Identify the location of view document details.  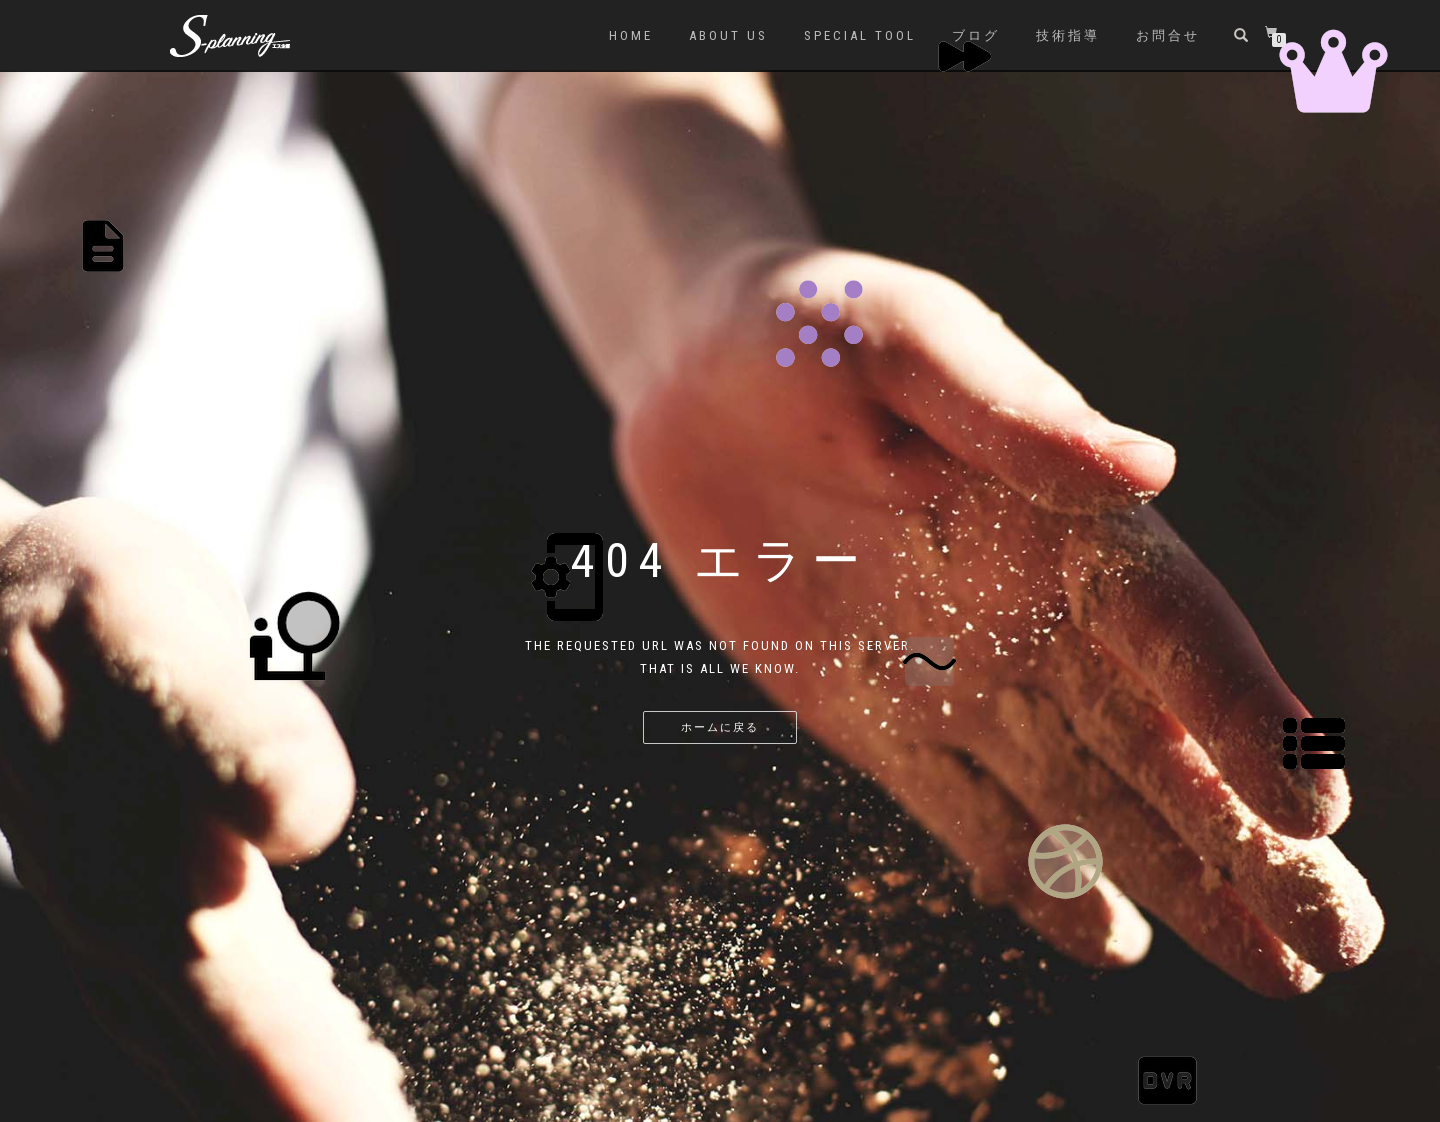
(103, 246).